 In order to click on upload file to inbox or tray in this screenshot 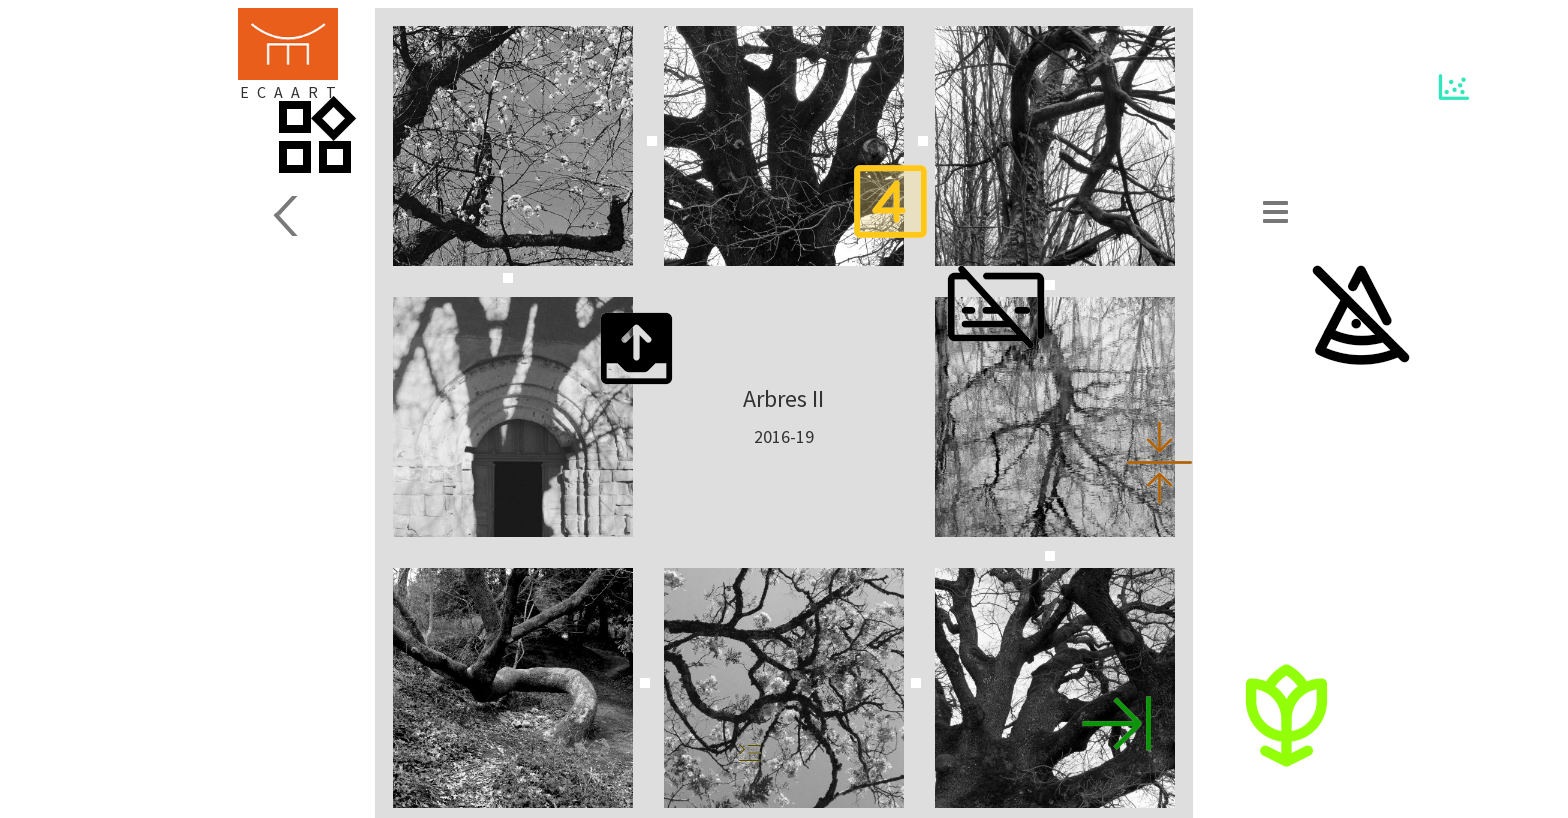, I will do `click(636, 348)`.